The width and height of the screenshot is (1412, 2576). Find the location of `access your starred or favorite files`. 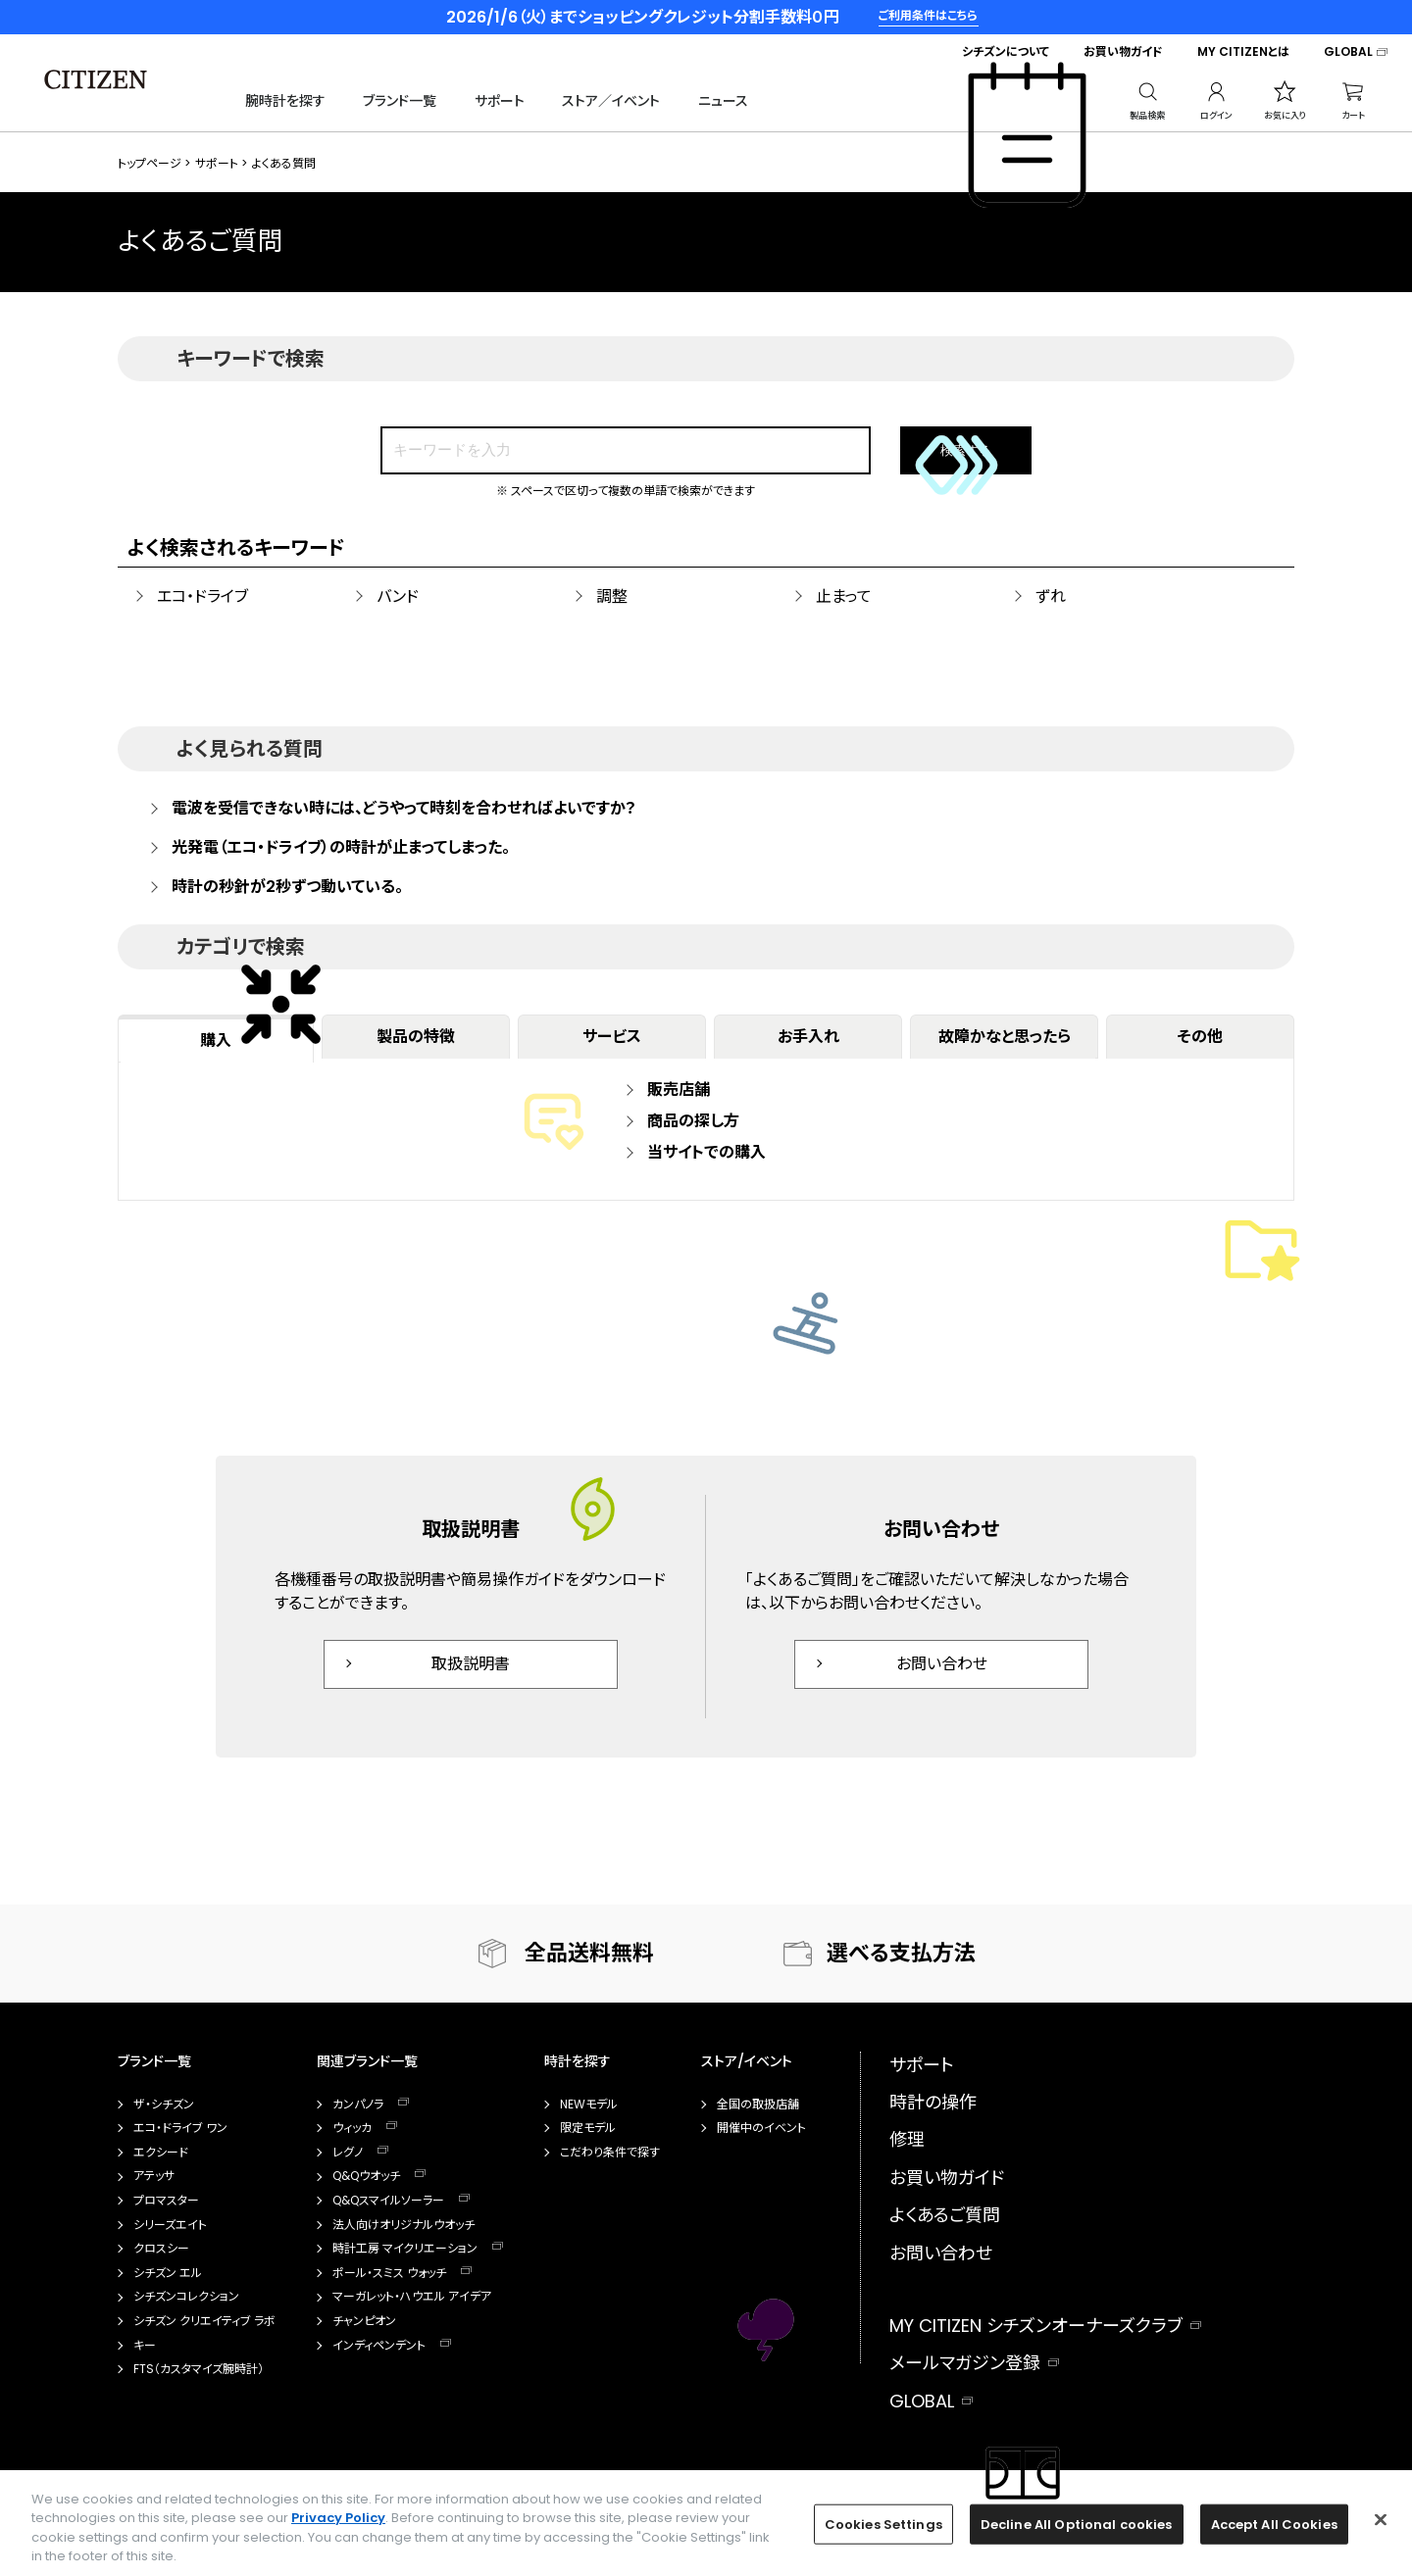

access your starred or favorite files is located at coordinates (1261, 1248).